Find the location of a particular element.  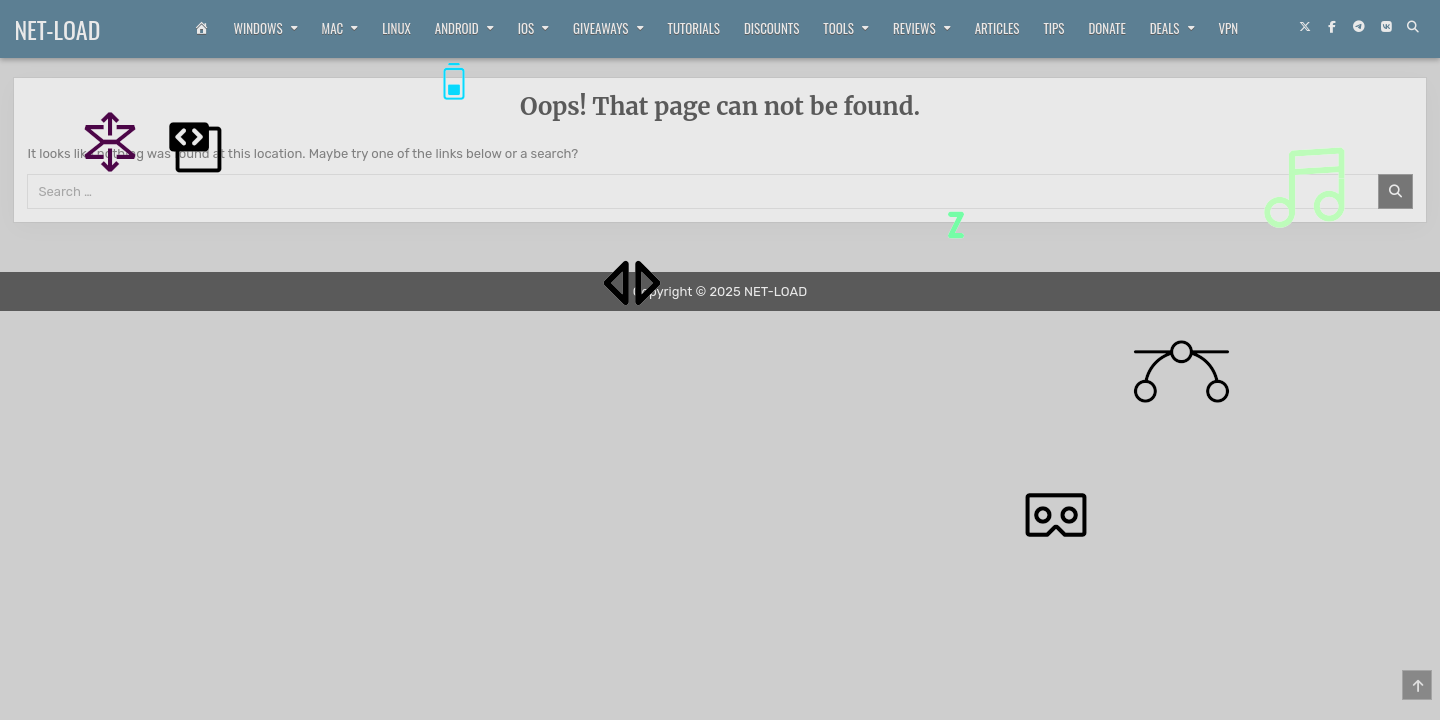

expand or resize horizontally is located at coordinates (632, 283).